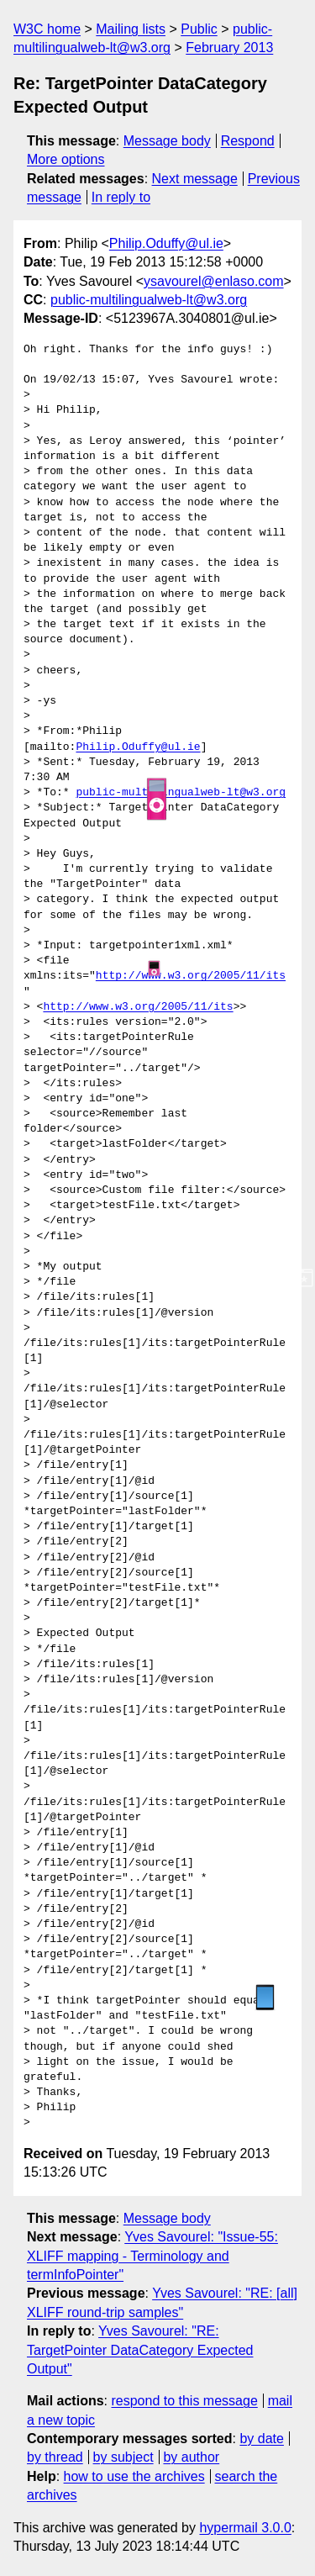  What do you see at coordinates (265, 1997) in the screenshot?
I see `iPad Air 2 device icon` at bounding box center [265, 1997].